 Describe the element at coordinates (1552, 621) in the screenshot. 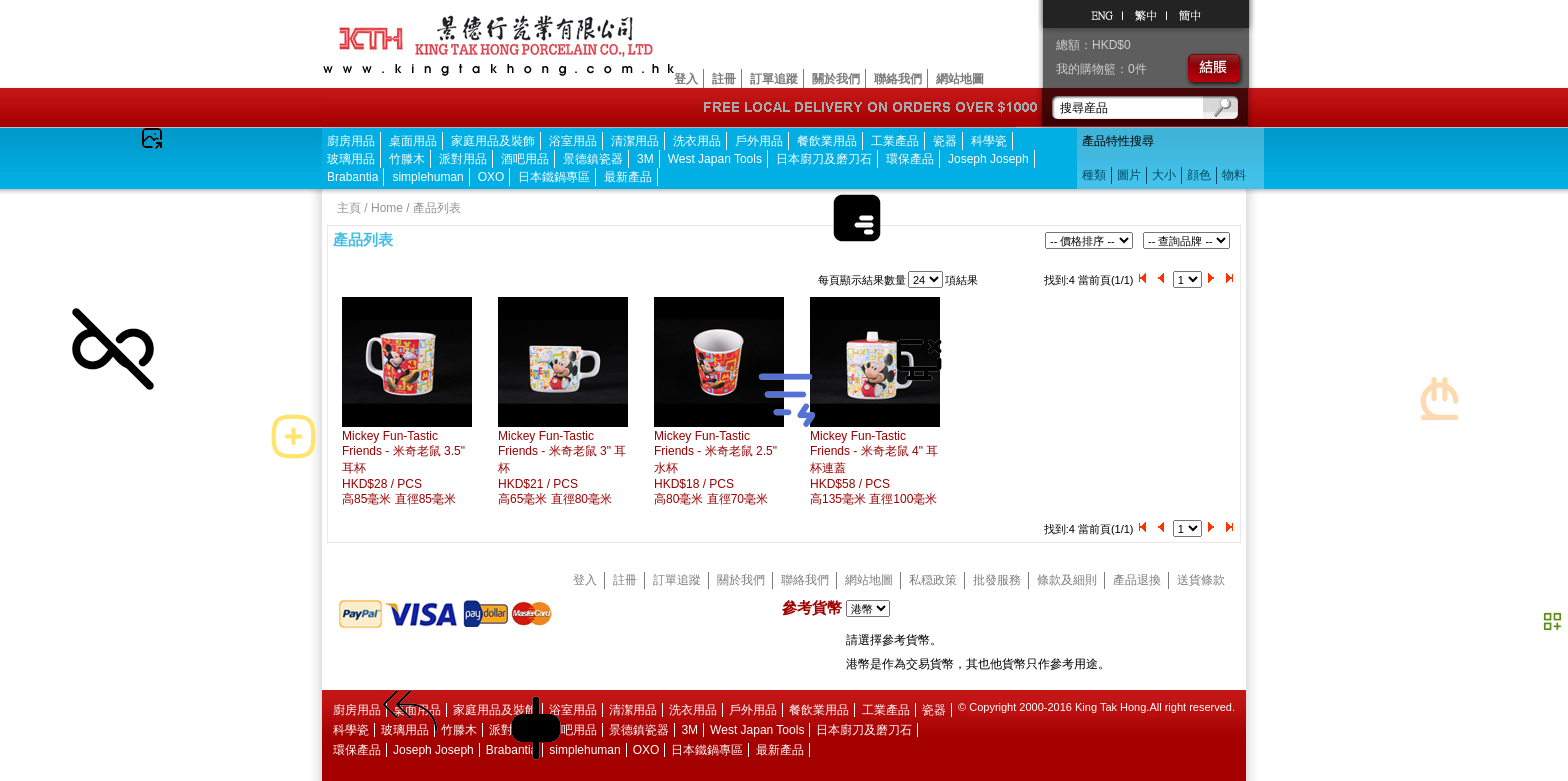

I see `add a new category` at that location.